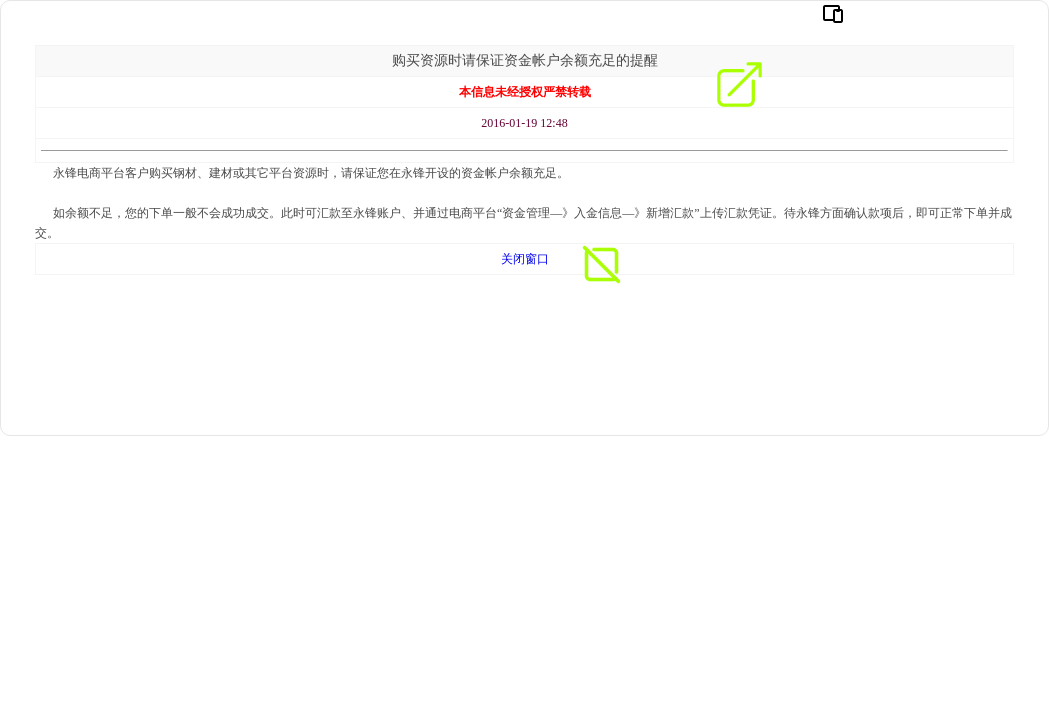 Image resolution: width=1049 pixels, height=720 pixels. Describe the element at coordinates (833, 14) in the screenshot. I see `manage connected devices` at that location.